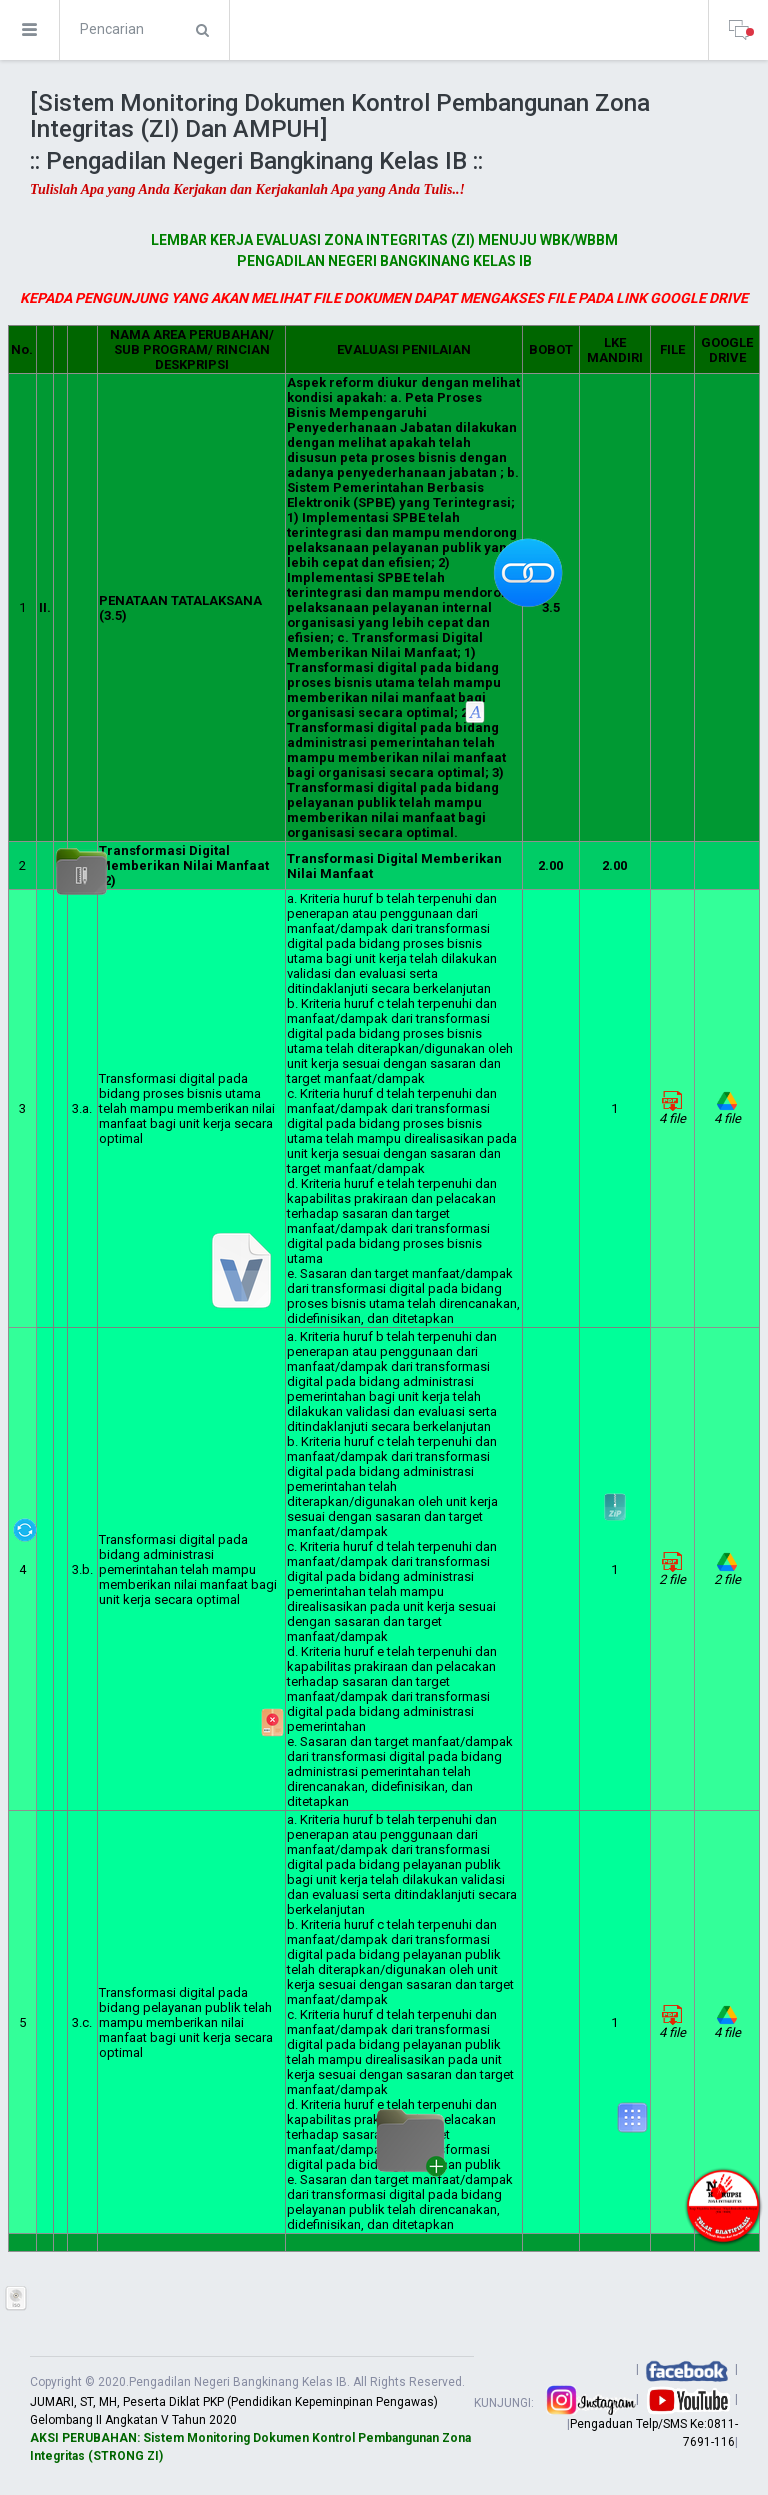 This screenshot has height=2495, width=768. I want to click on open or extract a compressed zip file, so click(615, 1507).